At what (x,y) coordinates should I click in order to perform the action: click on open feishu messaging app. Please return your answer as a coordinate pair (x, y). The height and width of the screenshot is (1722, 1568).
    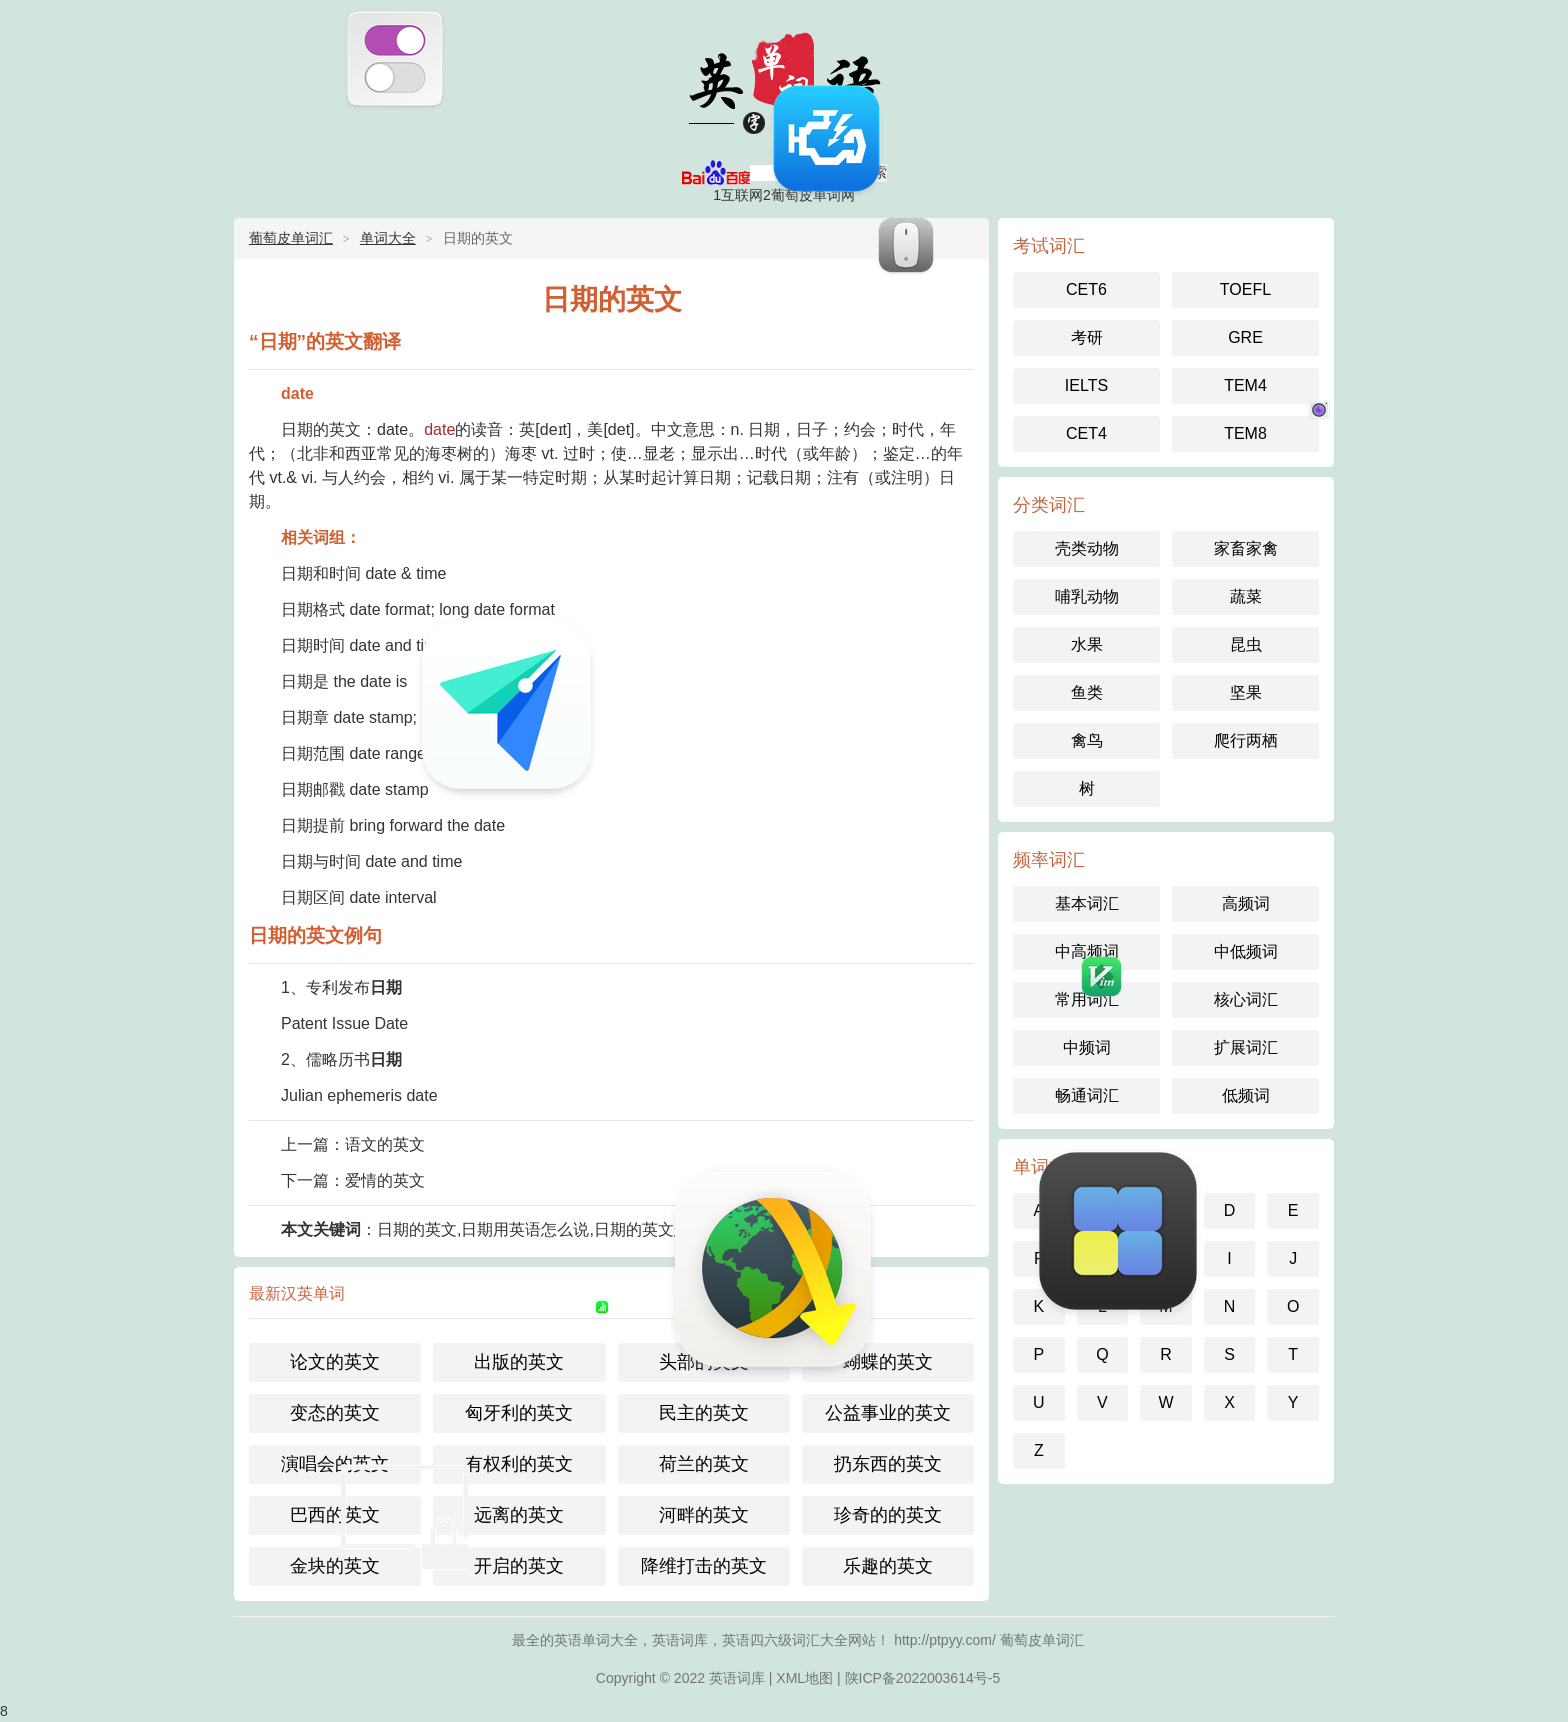
    Looking at the image, I should click on (506, 704).